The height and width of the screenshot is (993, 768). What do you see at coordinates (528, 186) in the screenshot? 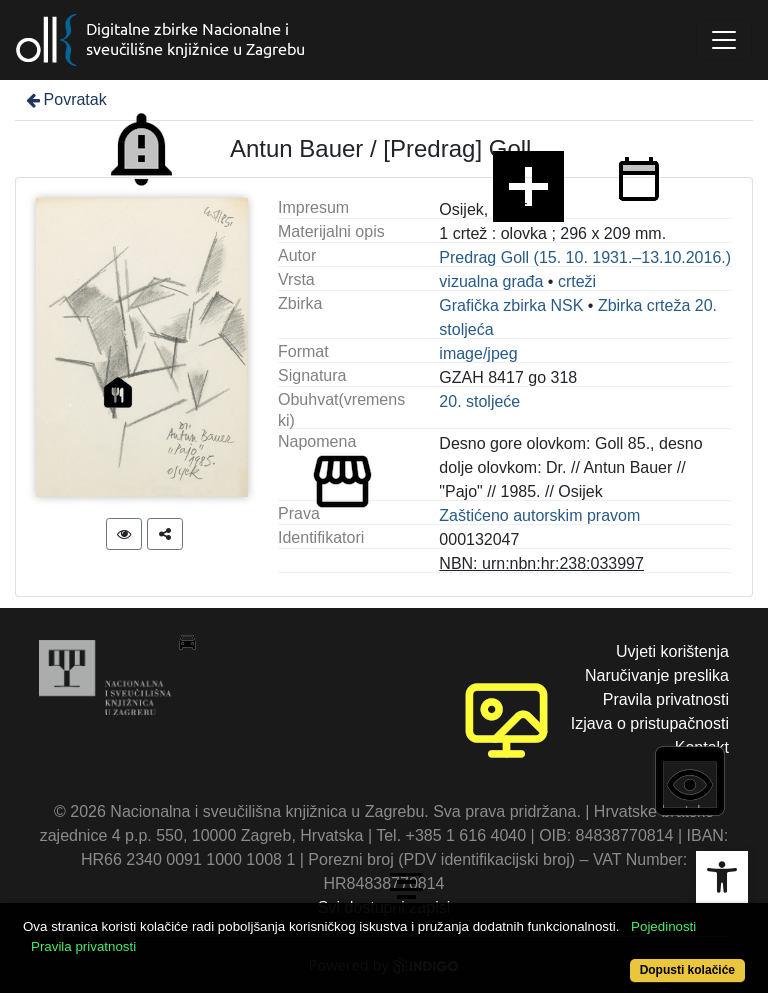
I see `add a new item or content` at bounding box center [528, 186].